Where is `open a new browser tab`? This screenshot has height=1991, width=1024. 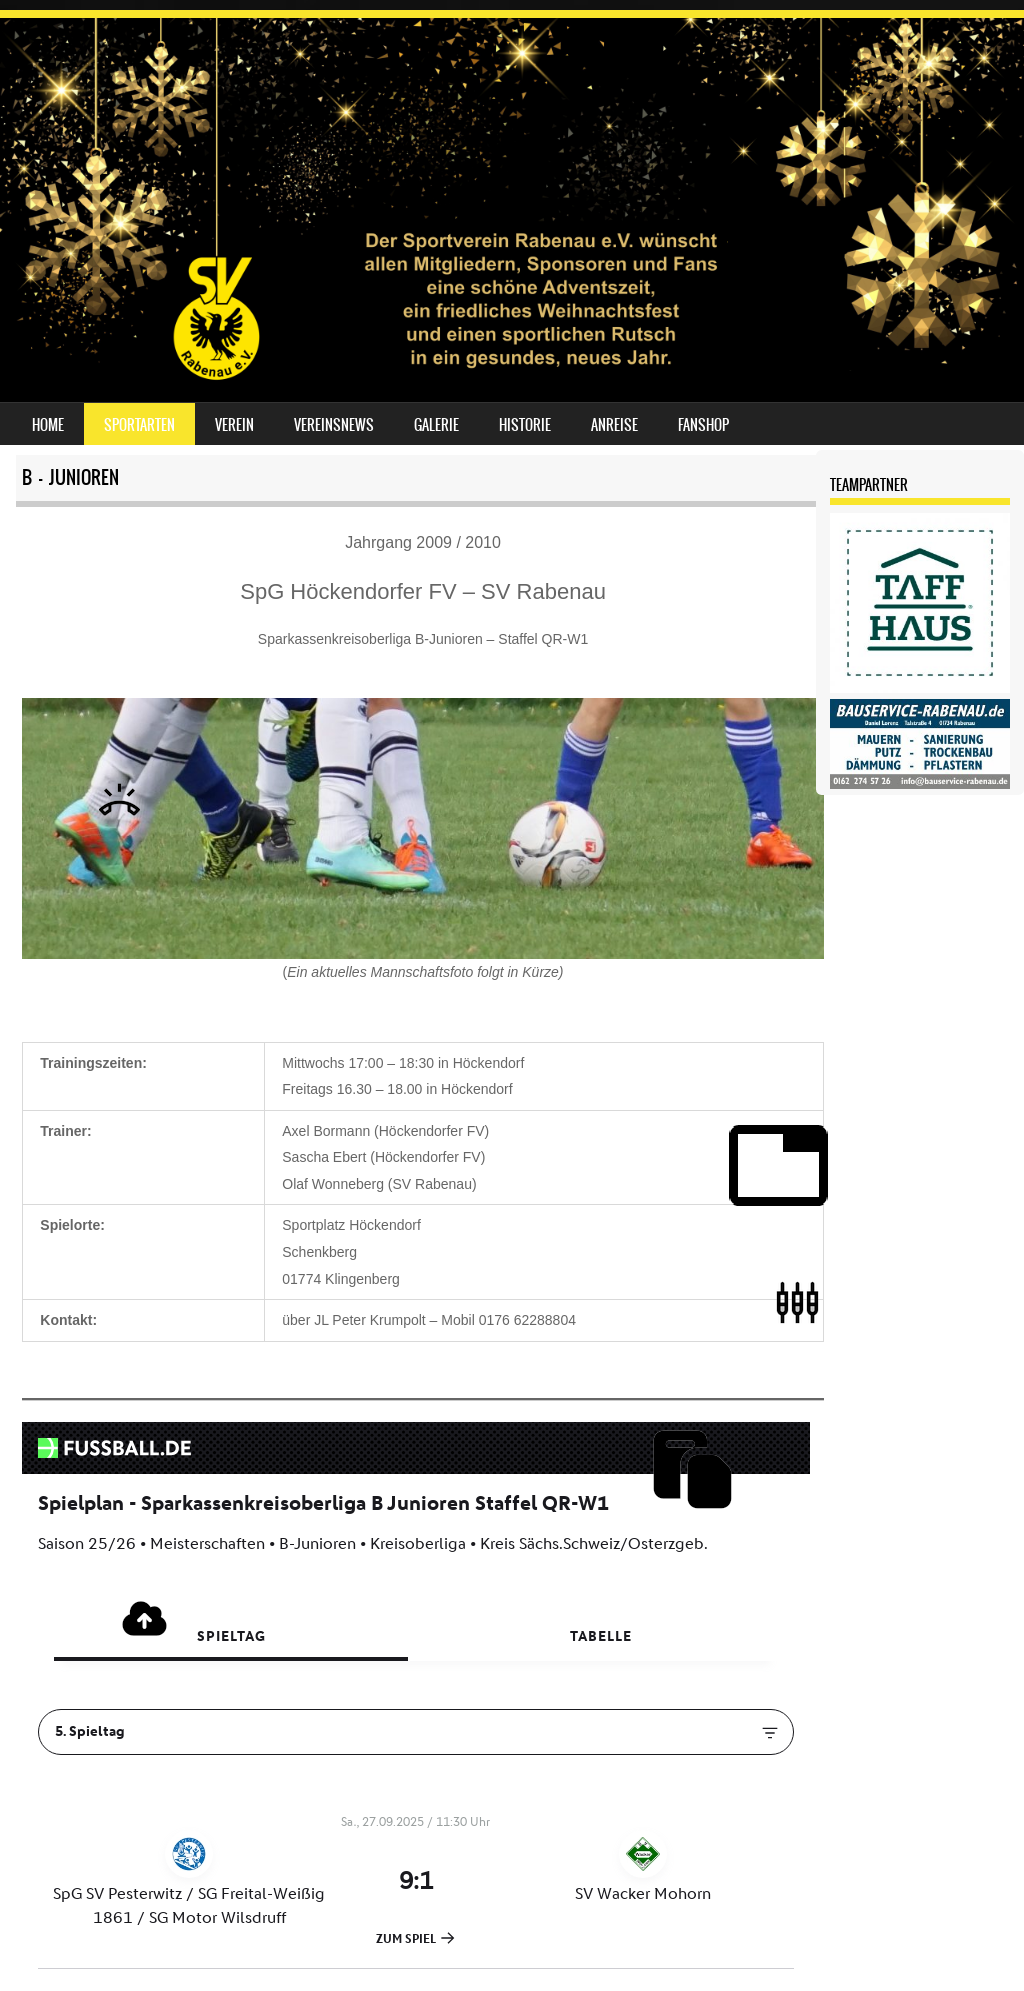 open a new browser tab is located at coordinates (778, 1165).